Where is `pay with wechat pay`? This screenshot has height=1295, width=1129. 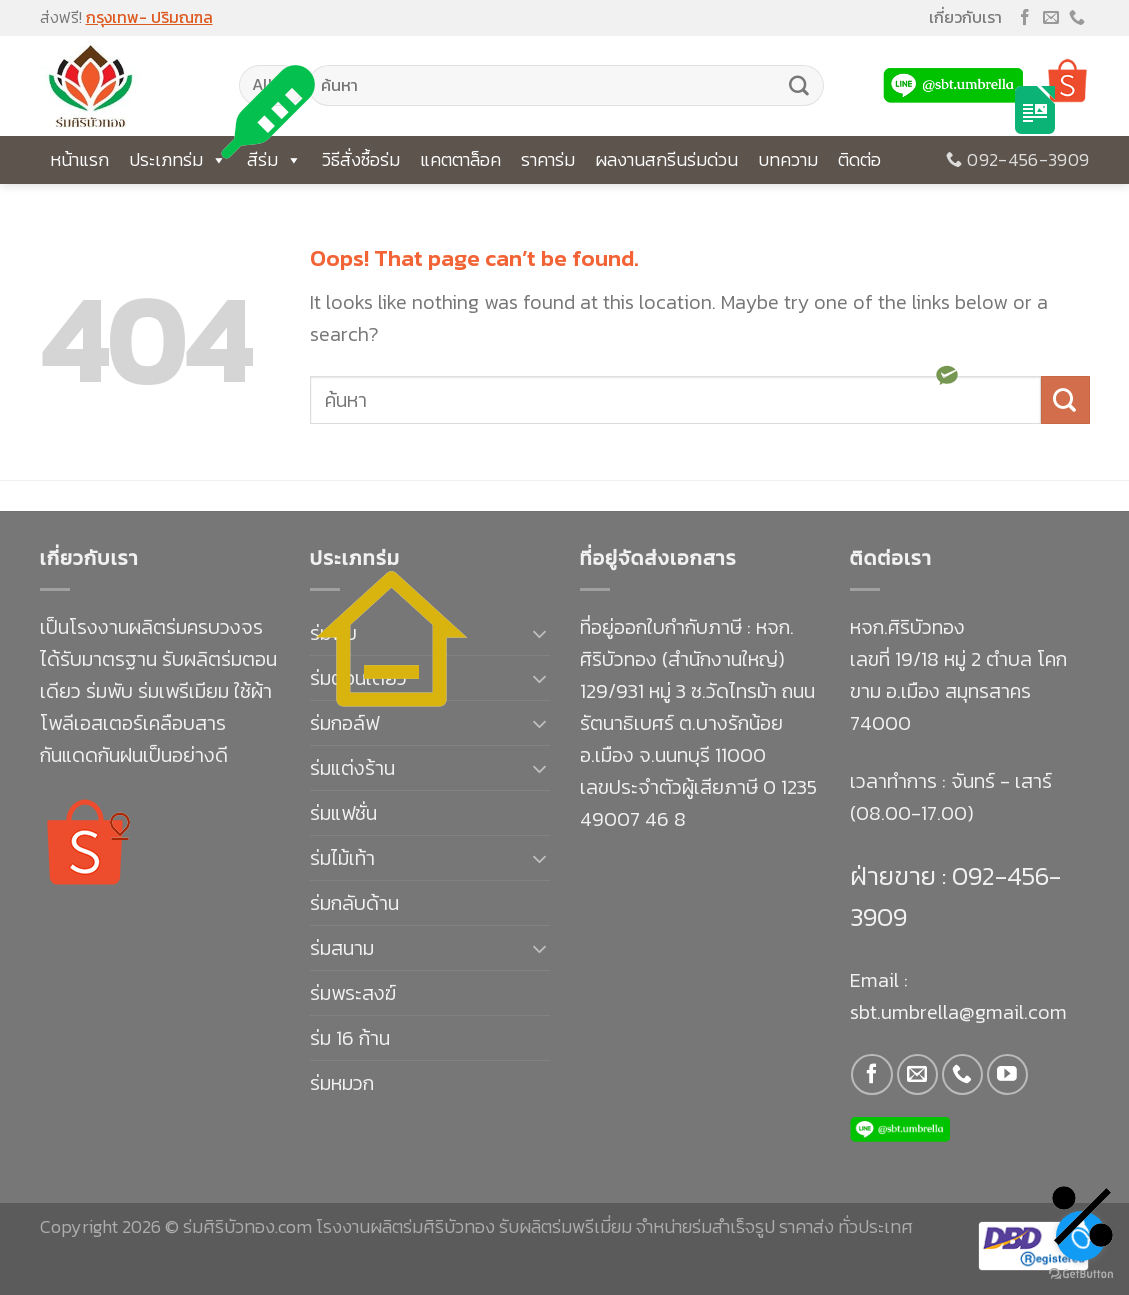 pay with wechat pay is located at coordinates (947, 375).